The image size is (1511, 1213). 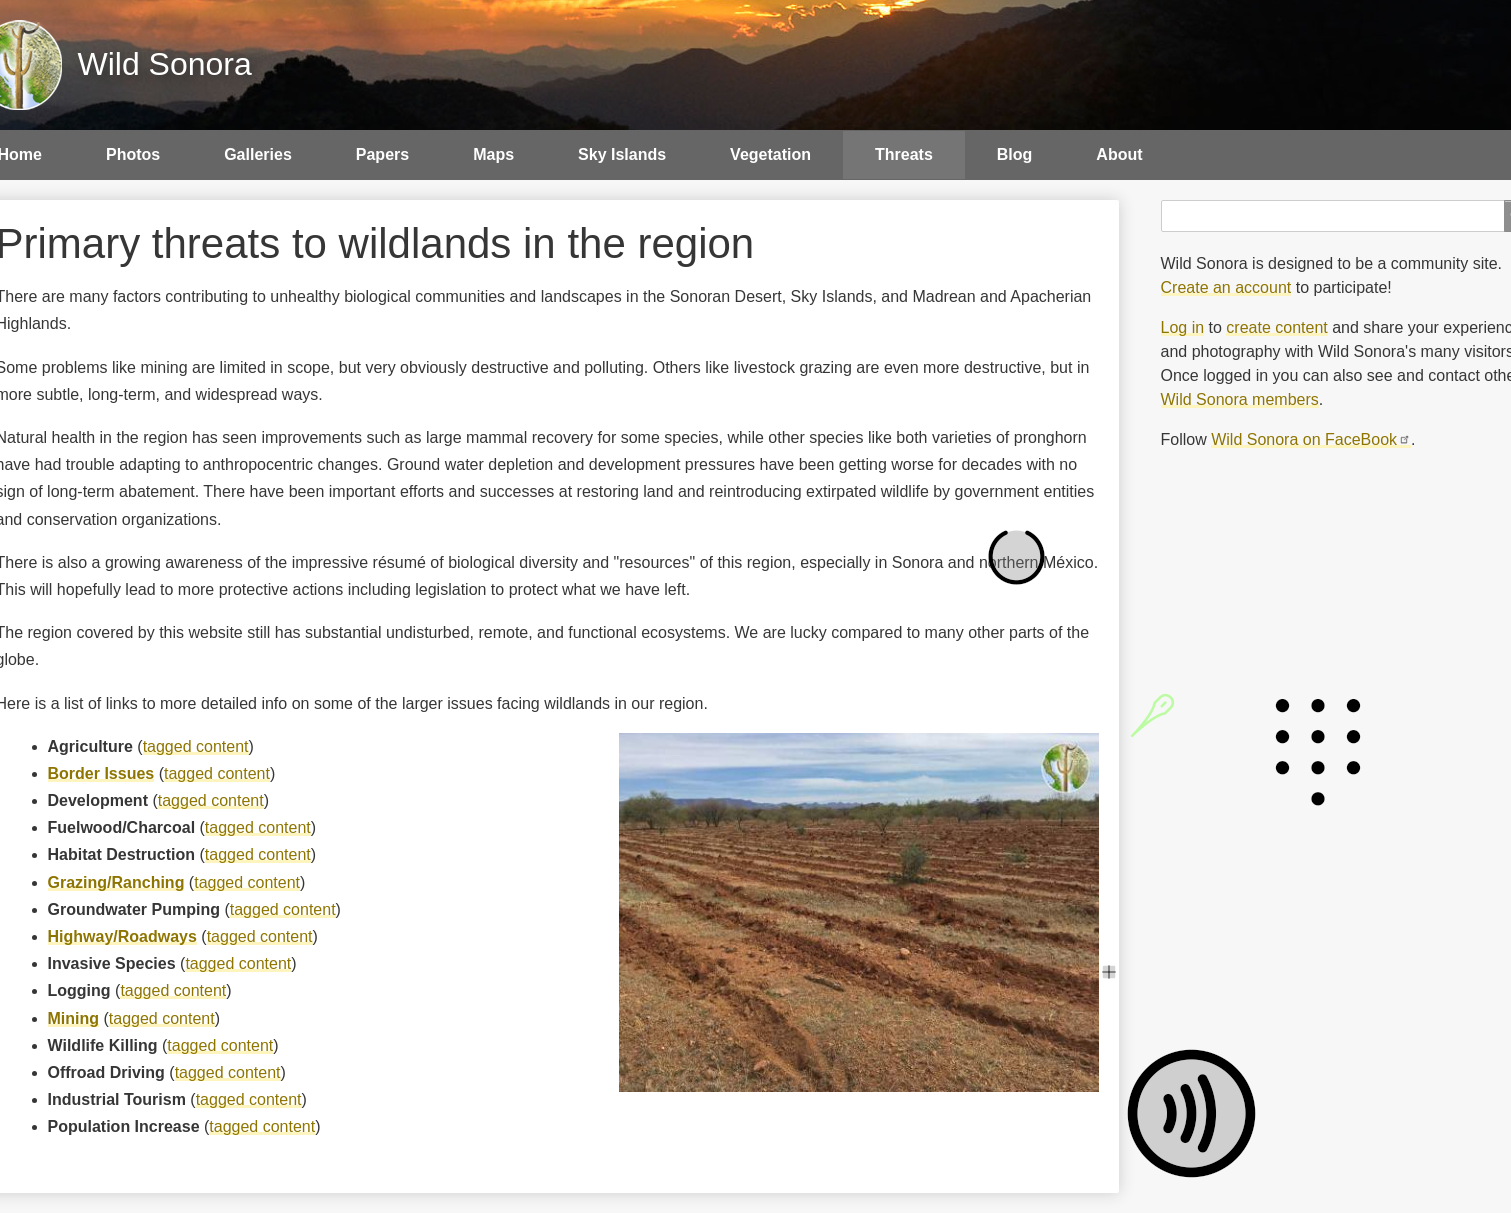 What do you see at coordinates (1318, 750) in the screenshot?
I see `open the numeric keypad` at bounding box center [1318, 750].